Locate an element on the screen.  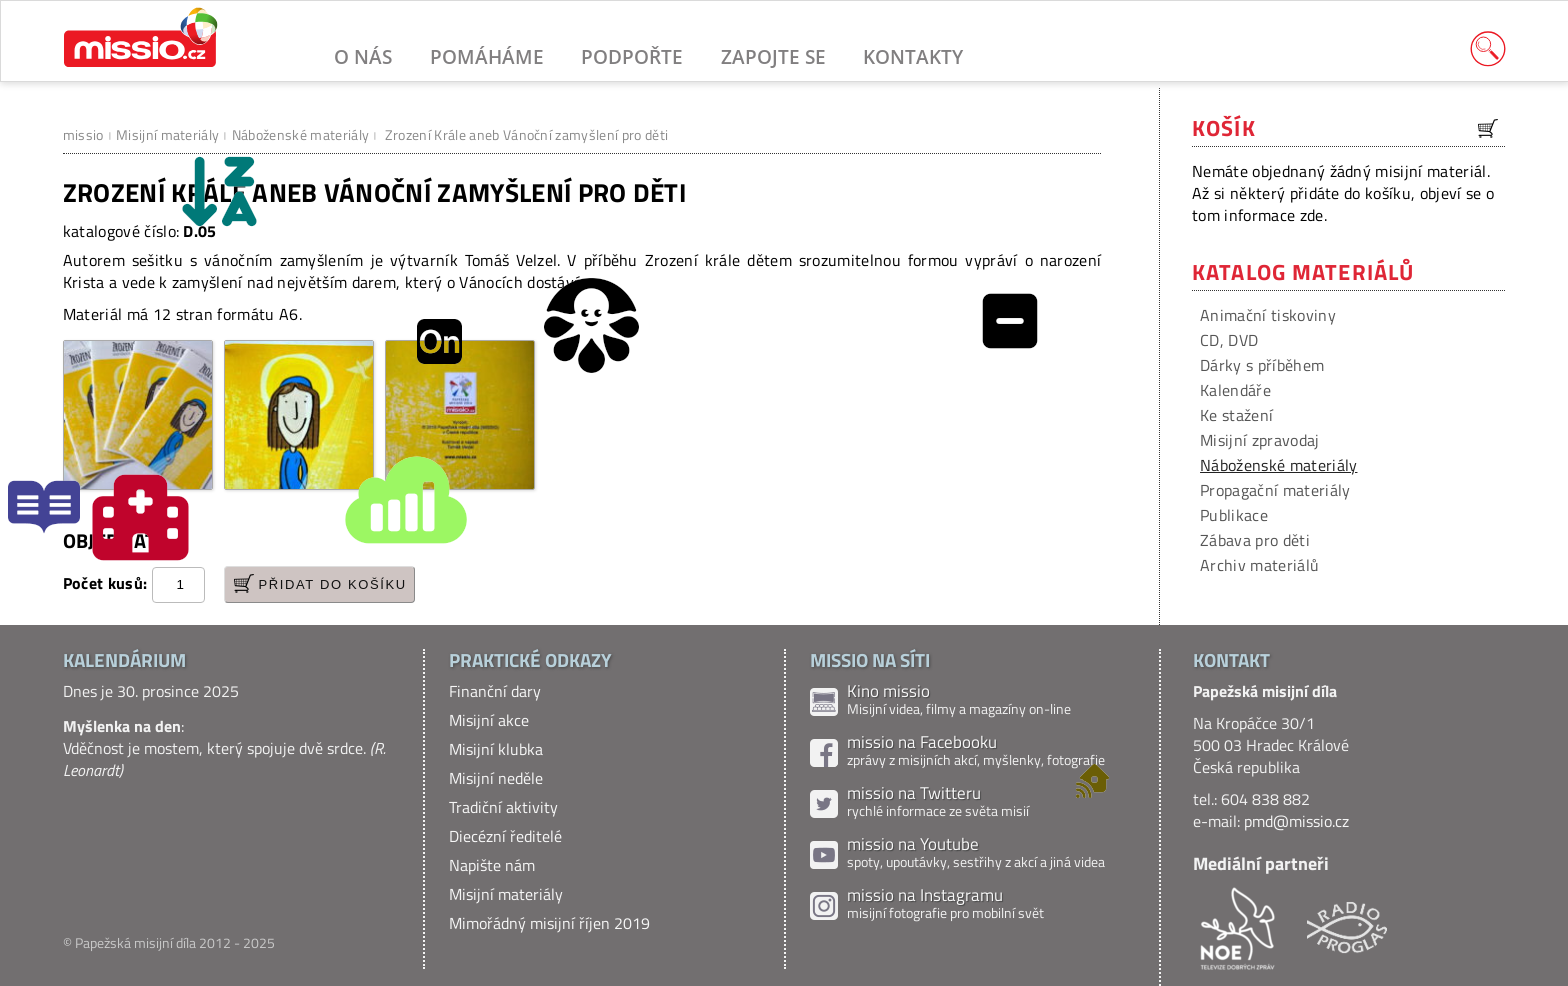
view readme documentation is located at coordinates (44, 507).